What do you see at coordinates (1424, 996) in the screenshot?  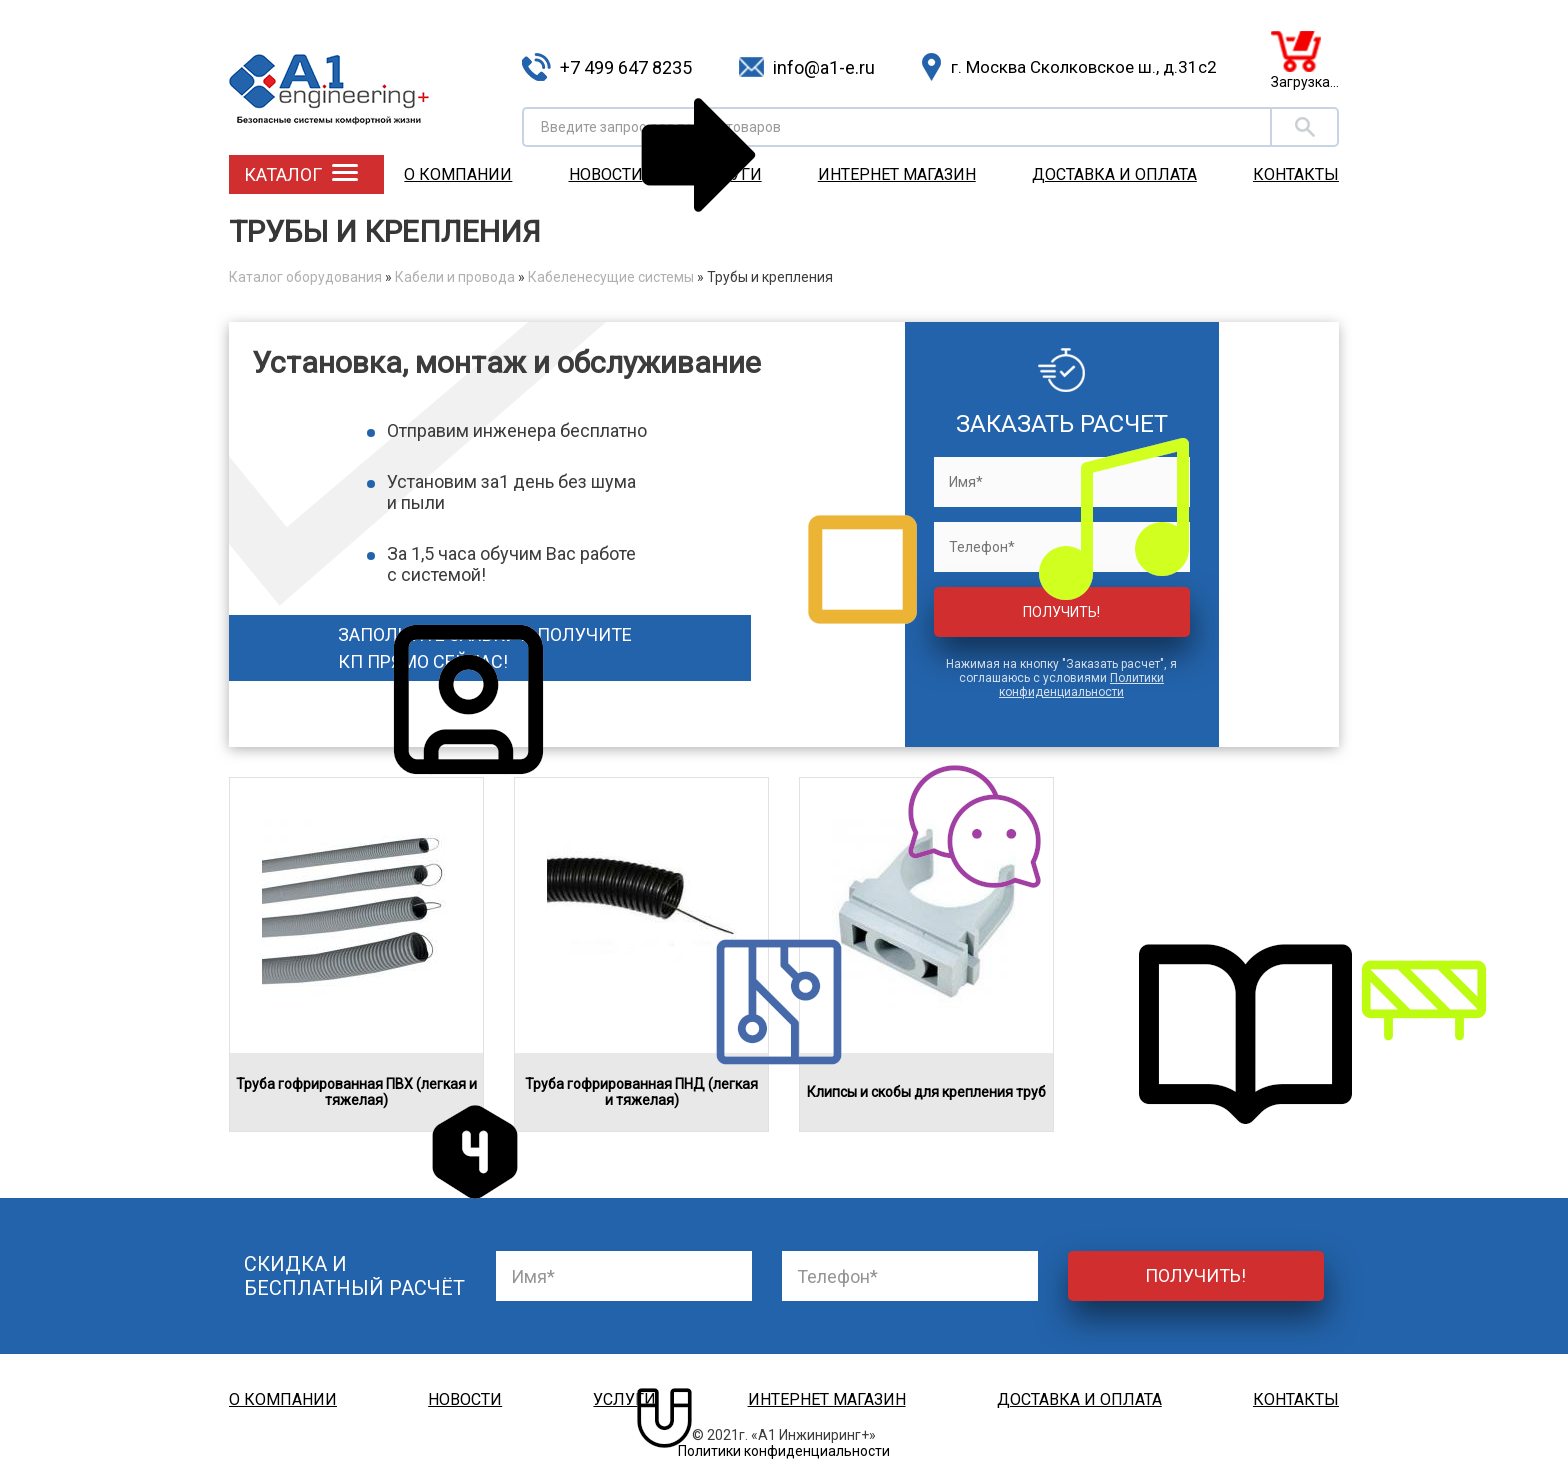 I see `indicates a blocked or restricted area` at bounding box center [1424, 996].